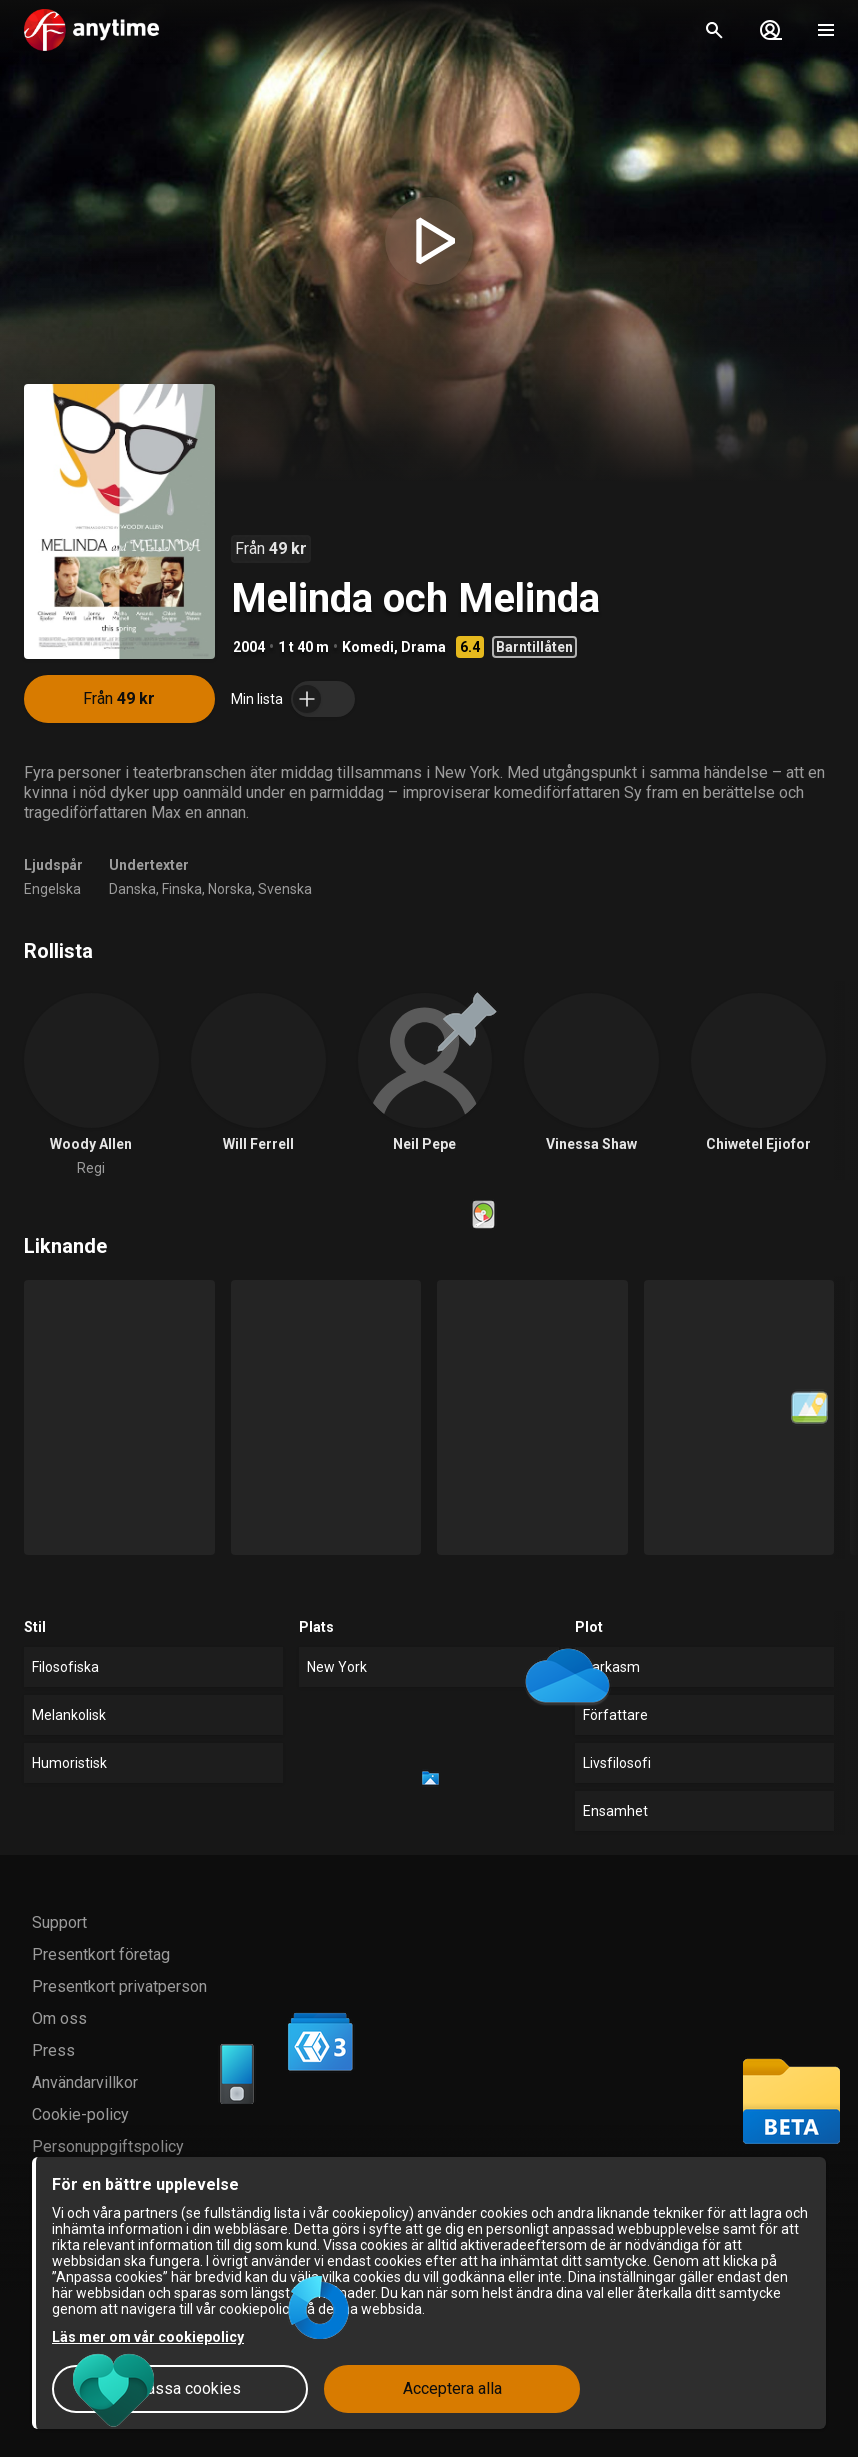 The image size is (858, 2457). I want to click on Microsoft OneDrive cloud storage status indicator, so click(567, 1675).